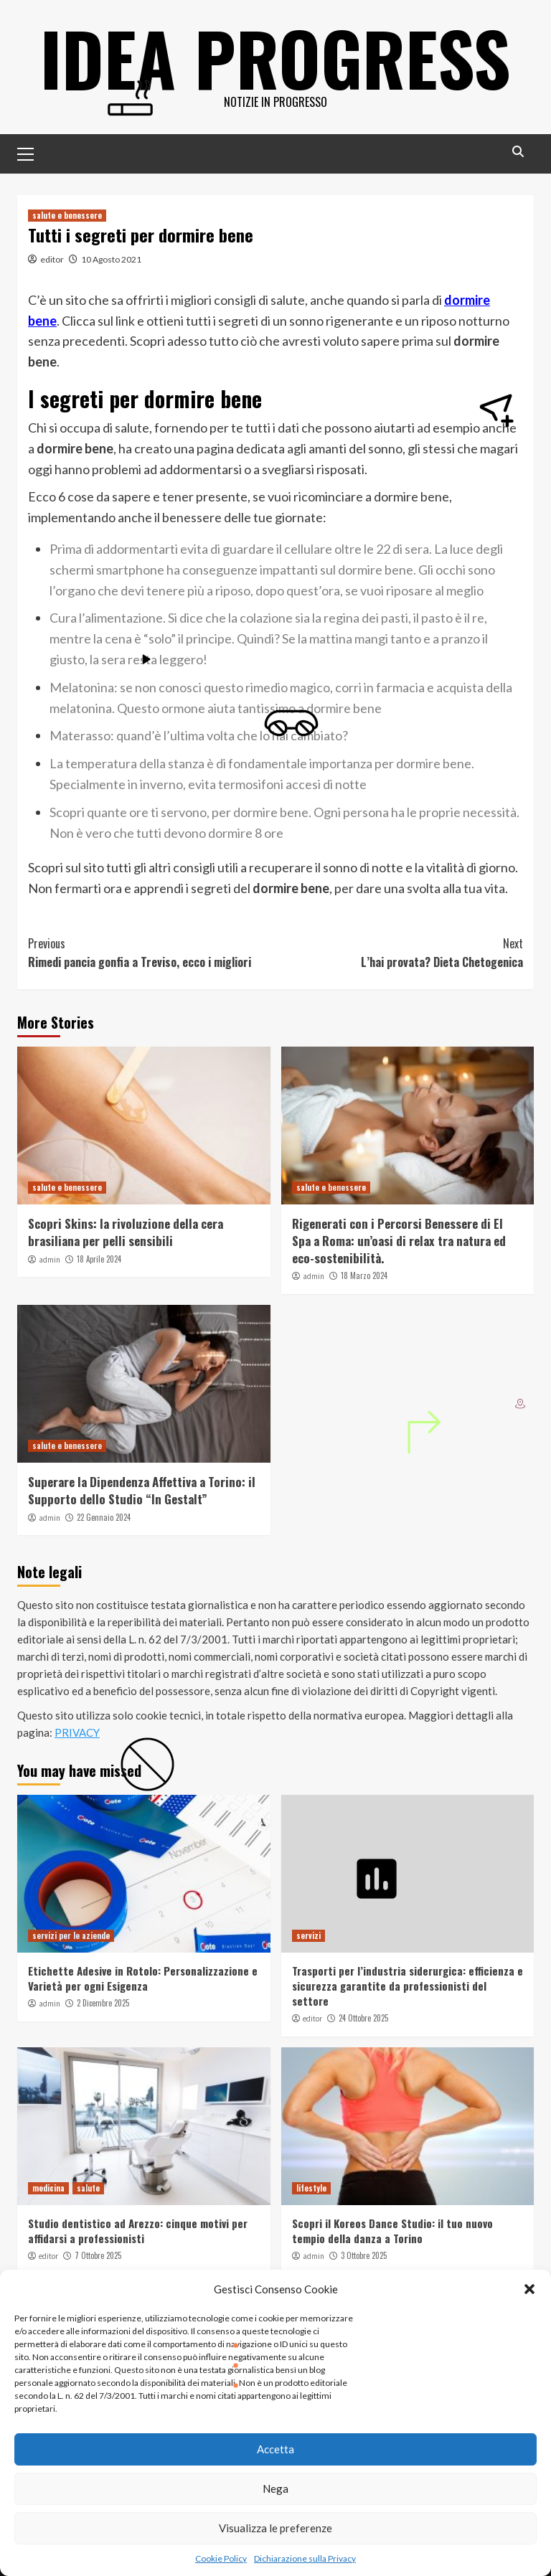  Describe the element at coordinates (377, 1879) in the screenshot. I see `view poll results` at that location.